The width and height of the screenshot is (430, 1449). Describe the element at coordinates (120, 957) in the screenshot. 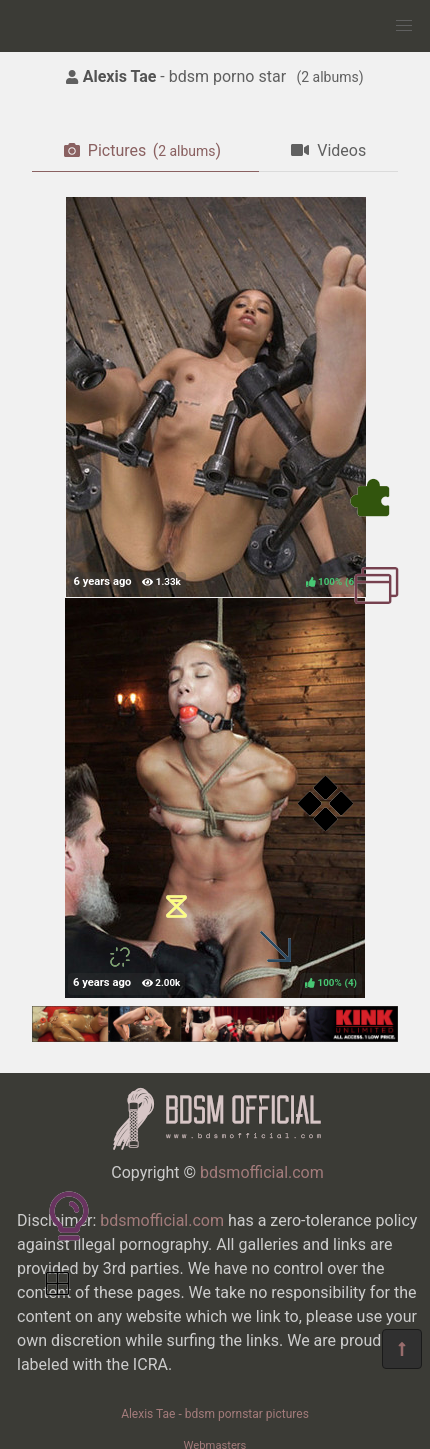

I see `unlink or disconnect a connection` at that location.